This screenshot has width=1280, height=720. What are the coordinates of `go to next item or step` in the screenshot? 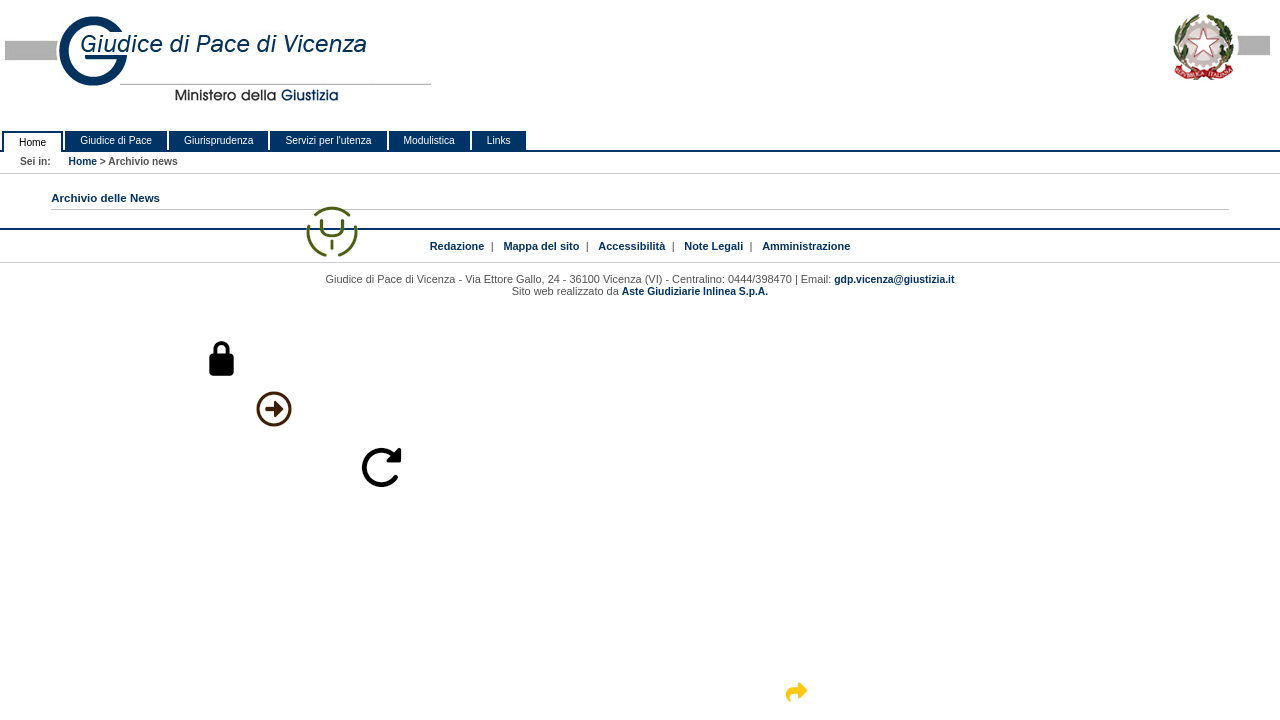 It's located at (274, 409).